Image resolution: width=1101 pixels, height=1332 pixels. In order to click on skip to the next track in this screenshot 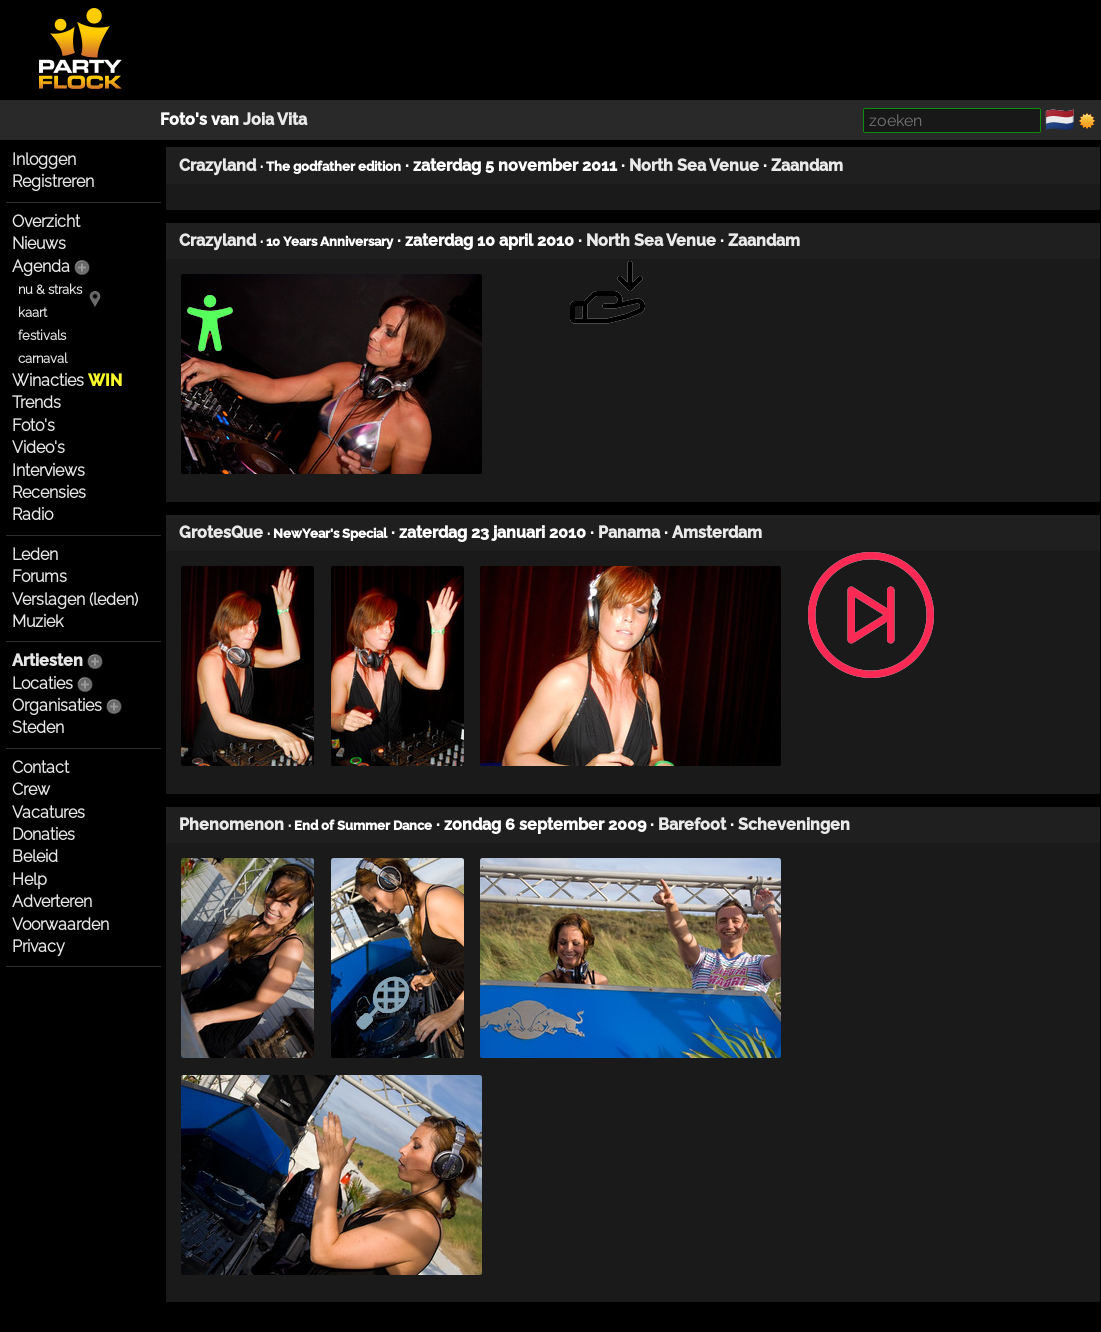, I will do `click(871, 615)`.